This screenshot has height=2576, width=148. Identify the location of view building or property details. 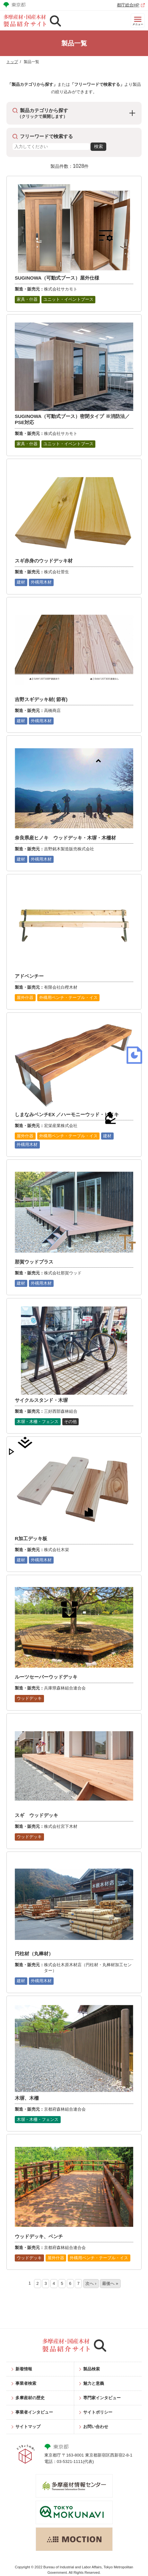
(89, 1512).